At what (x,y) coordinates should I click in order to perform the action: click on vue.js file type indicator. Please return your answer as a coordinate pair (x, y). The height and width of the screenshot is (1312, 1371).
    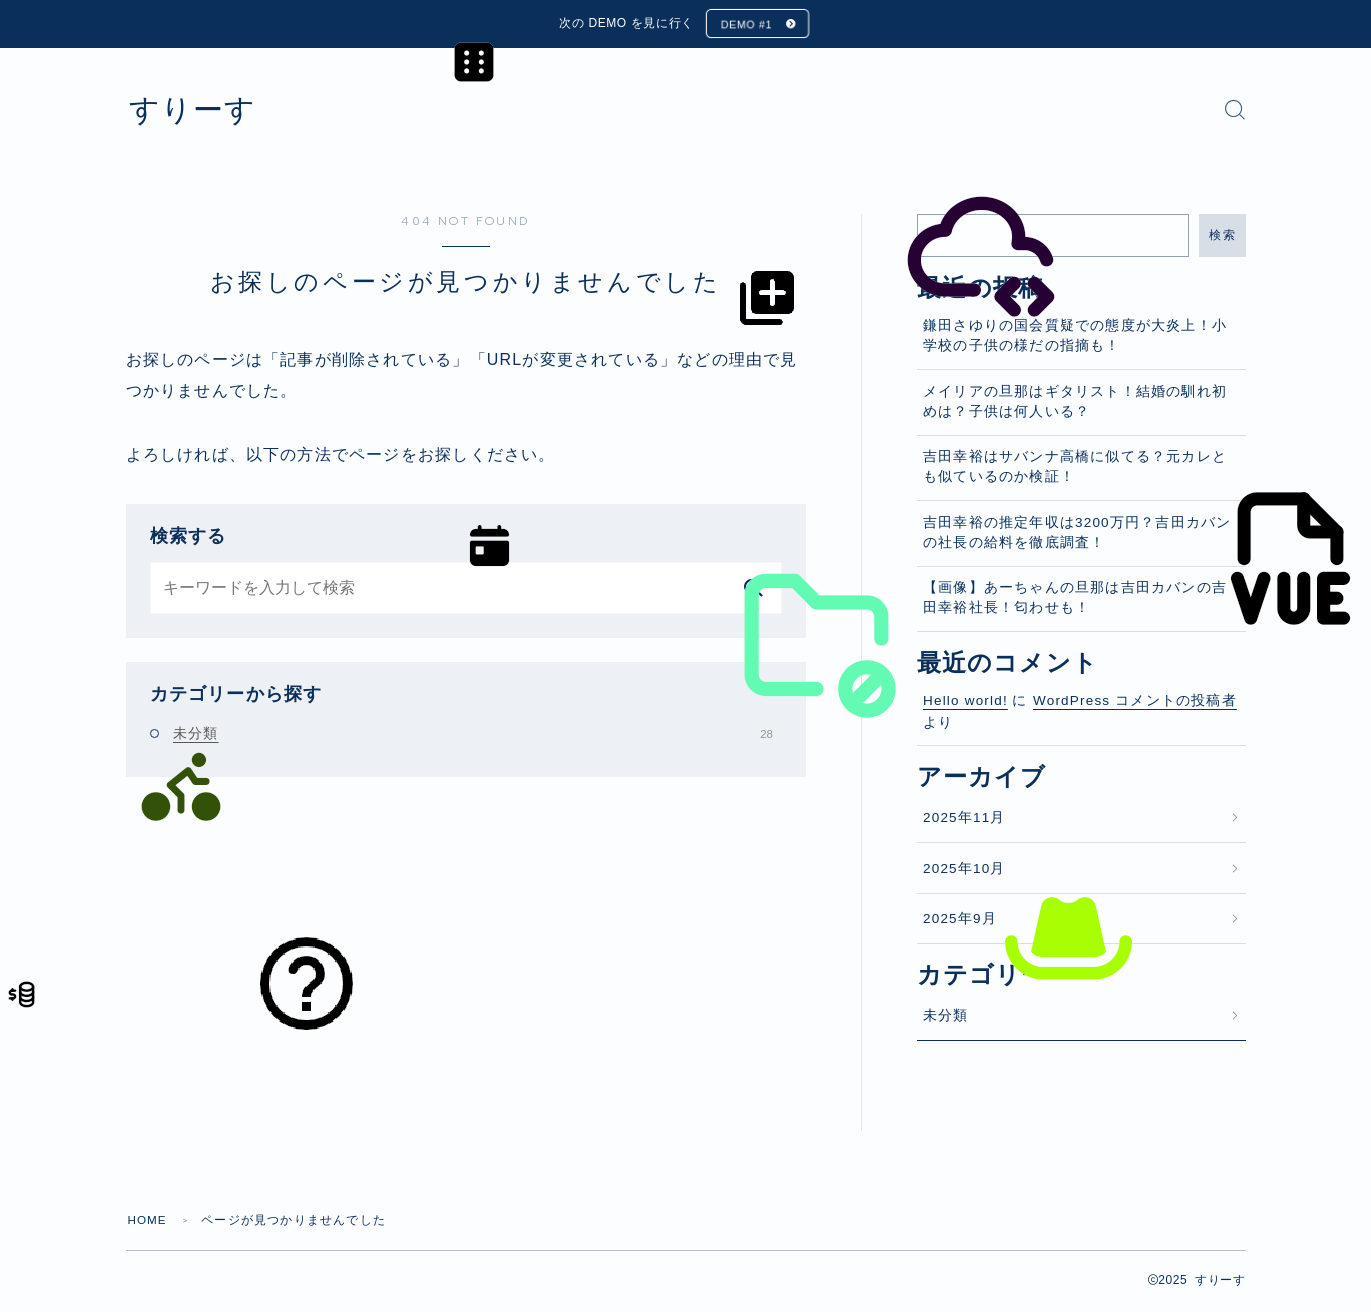
    Looking at the image, I should click on (1290, 558).